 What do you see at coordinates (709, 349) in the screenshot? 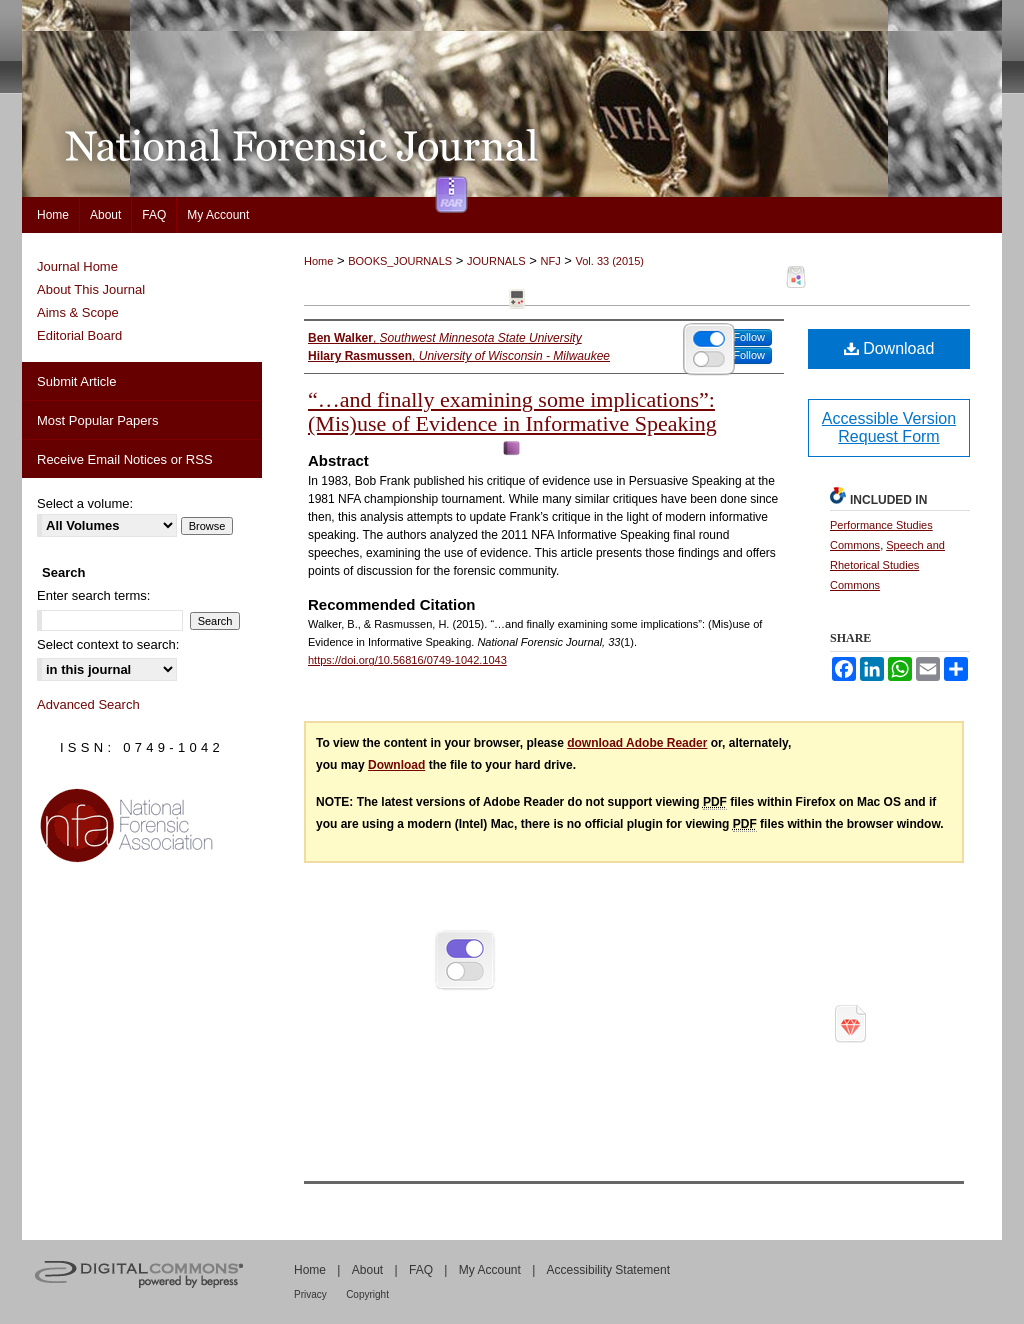
I see `open system tweaks or settings customization` at bounding box center [709, 349].